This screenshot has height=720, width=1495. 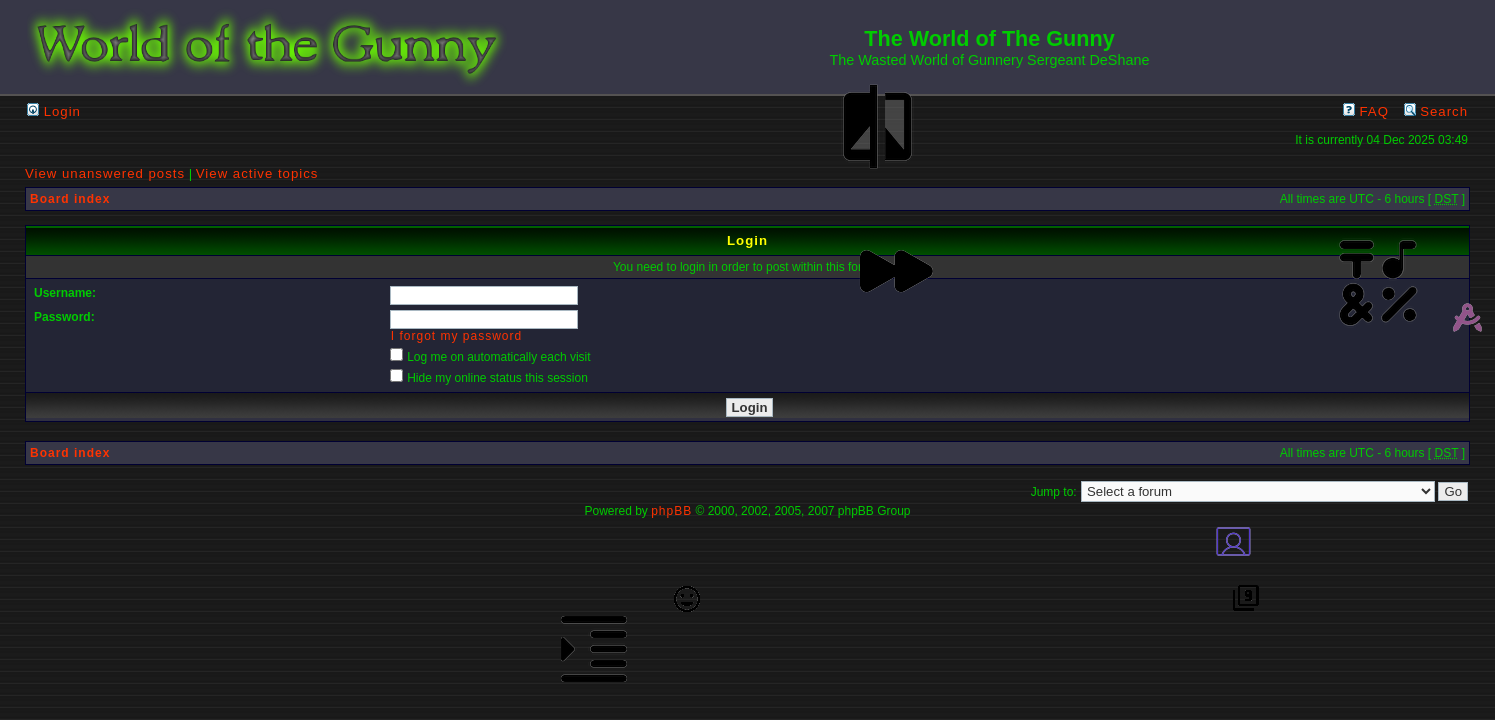 I want to click on access special characters and symbols keyboard, so click(x=1378, y=283).